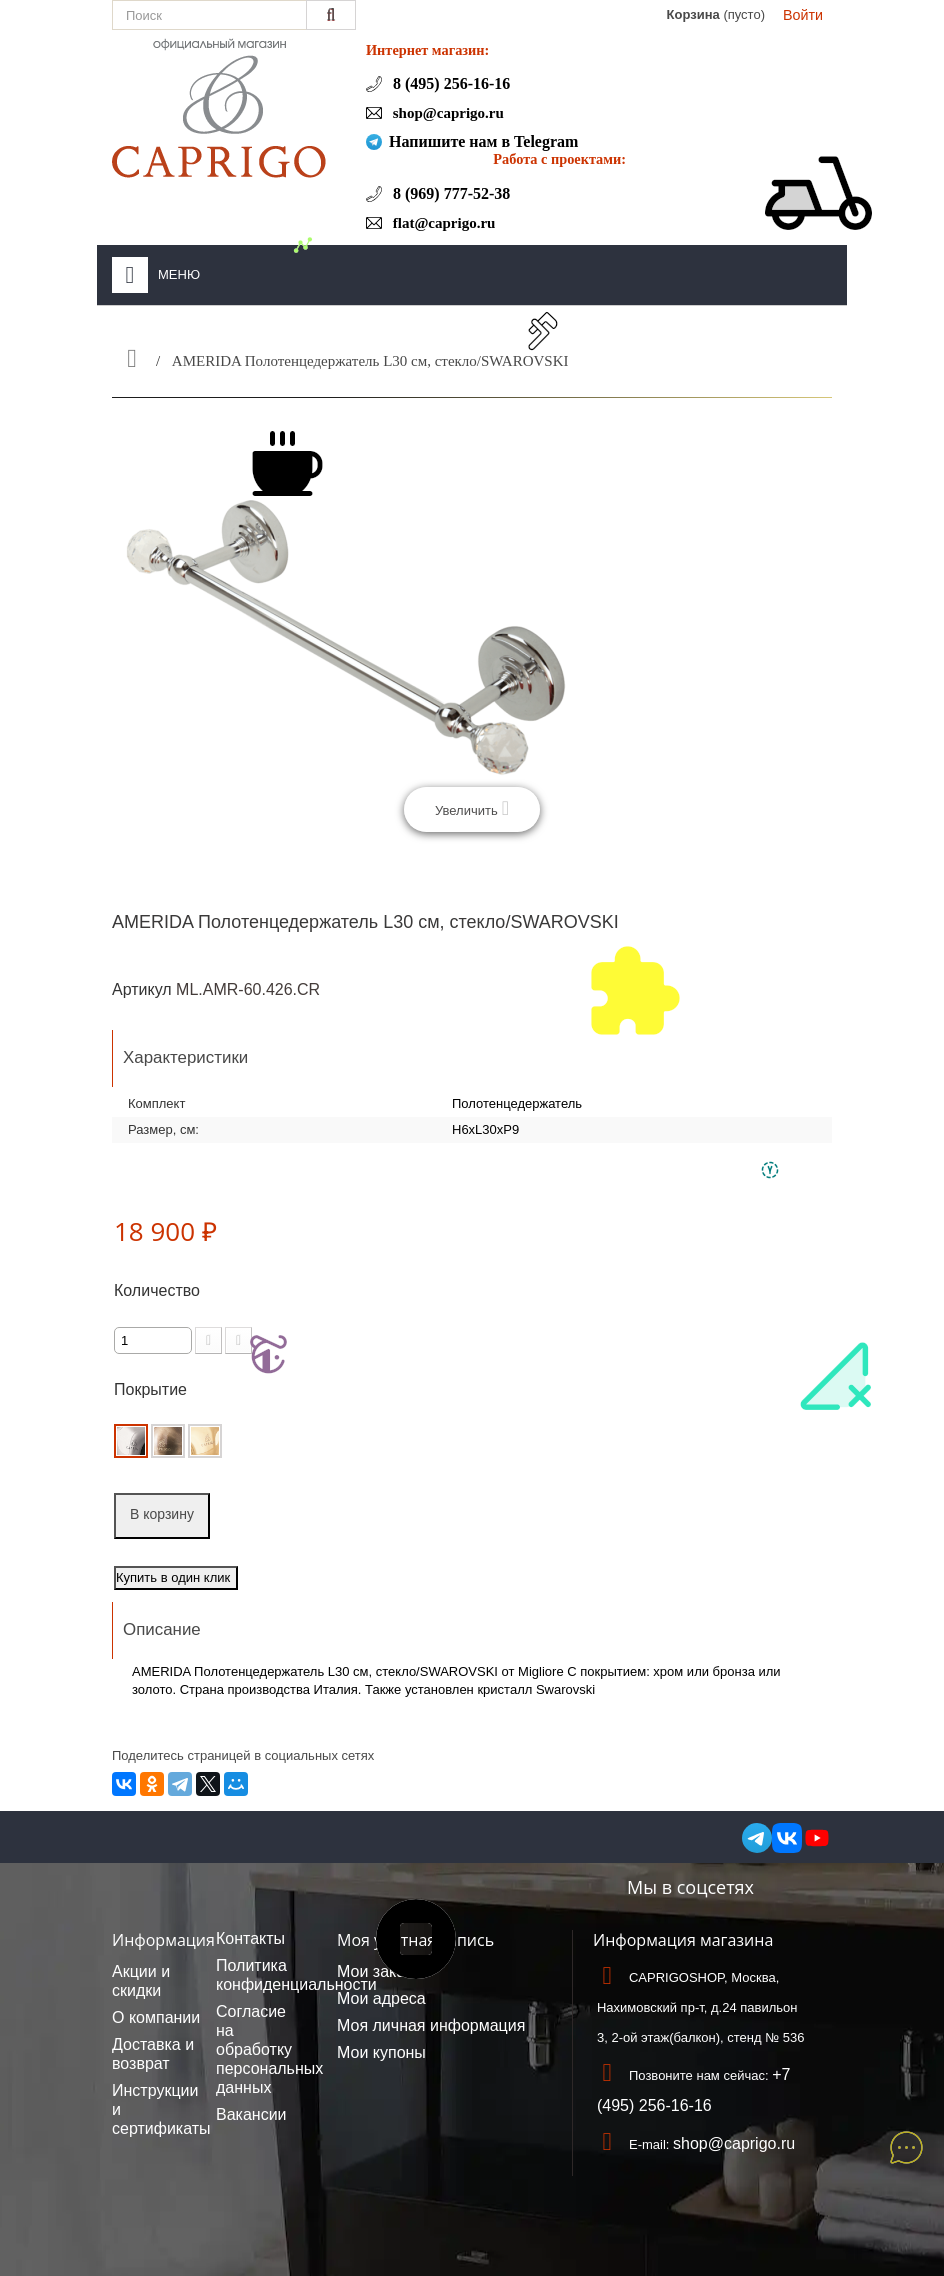 The image size is (944, 2276). I want to click on indicates a pending or in-progress status for item Y, so click(770, 1170).